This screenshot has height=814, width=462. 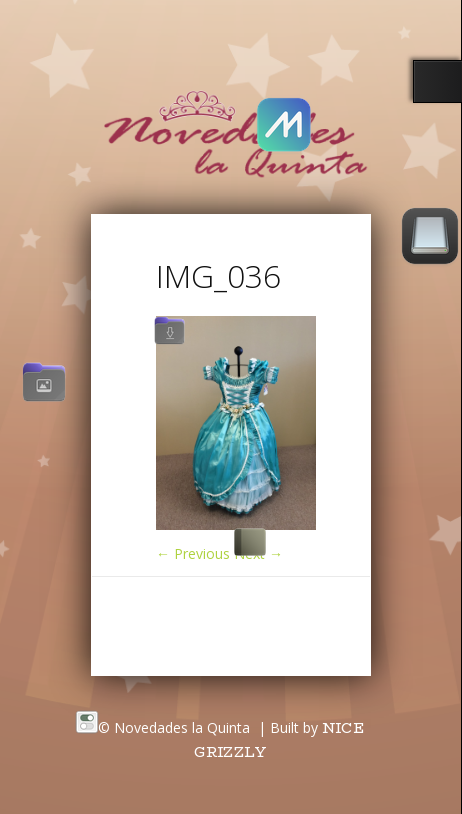 What do you see at coordinates (44, 382) in the screenshot?
I see `open your pictures folder` at bounding box center [44, 382].